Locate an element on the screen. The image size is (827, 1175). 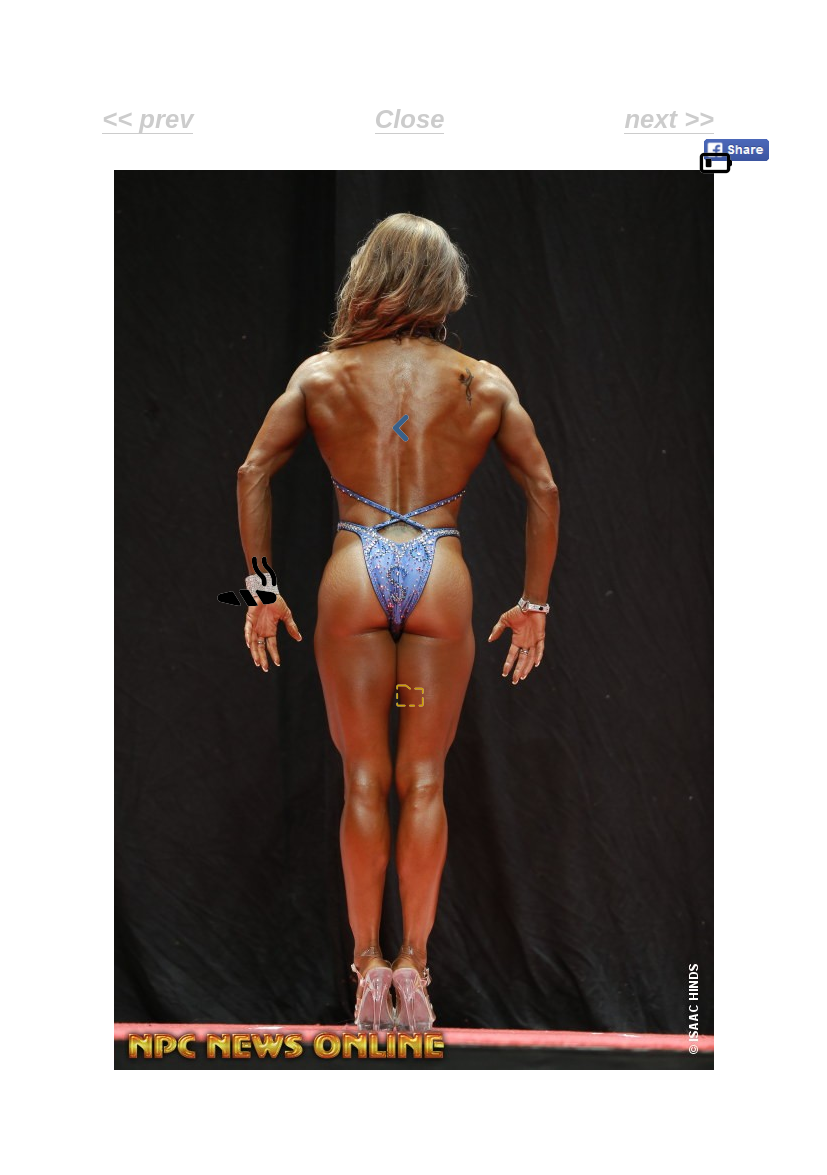
indicates cannabis or smoking-related content is located at coordinates (247, 583).